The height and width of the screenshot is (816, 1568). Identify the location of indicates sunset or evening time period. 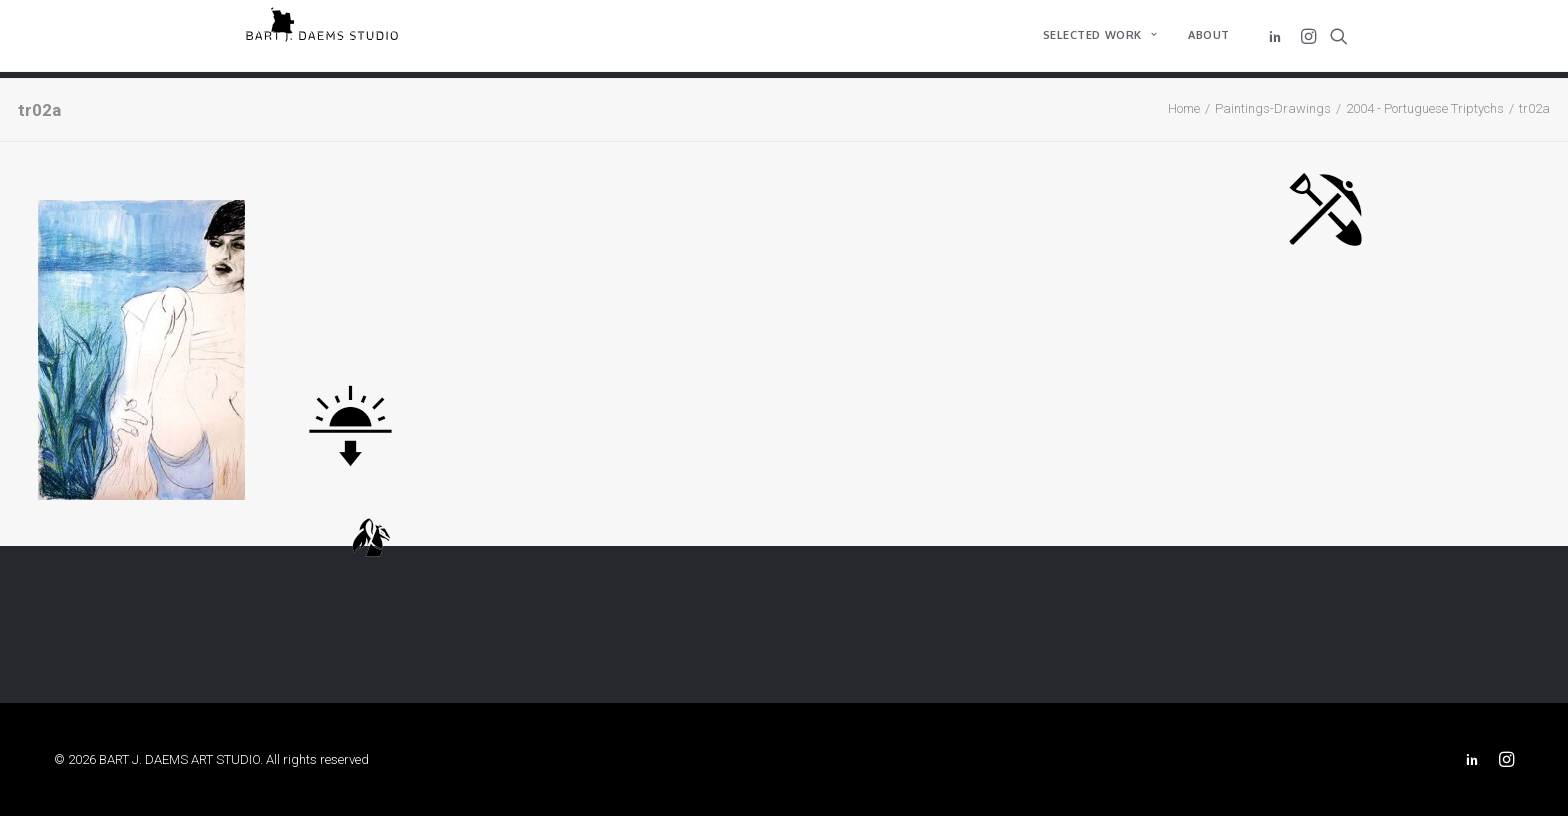
(350, 426).